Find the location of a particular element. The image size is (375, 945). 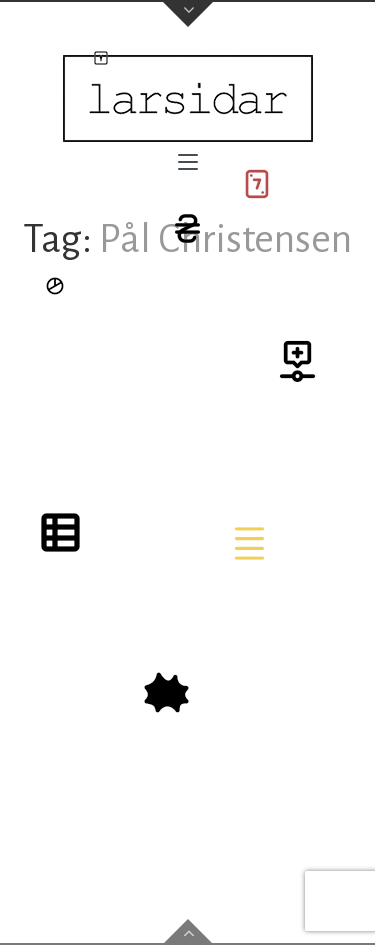

indicates Ukrainian hryvnia currency is located at coordinates (187, 228).